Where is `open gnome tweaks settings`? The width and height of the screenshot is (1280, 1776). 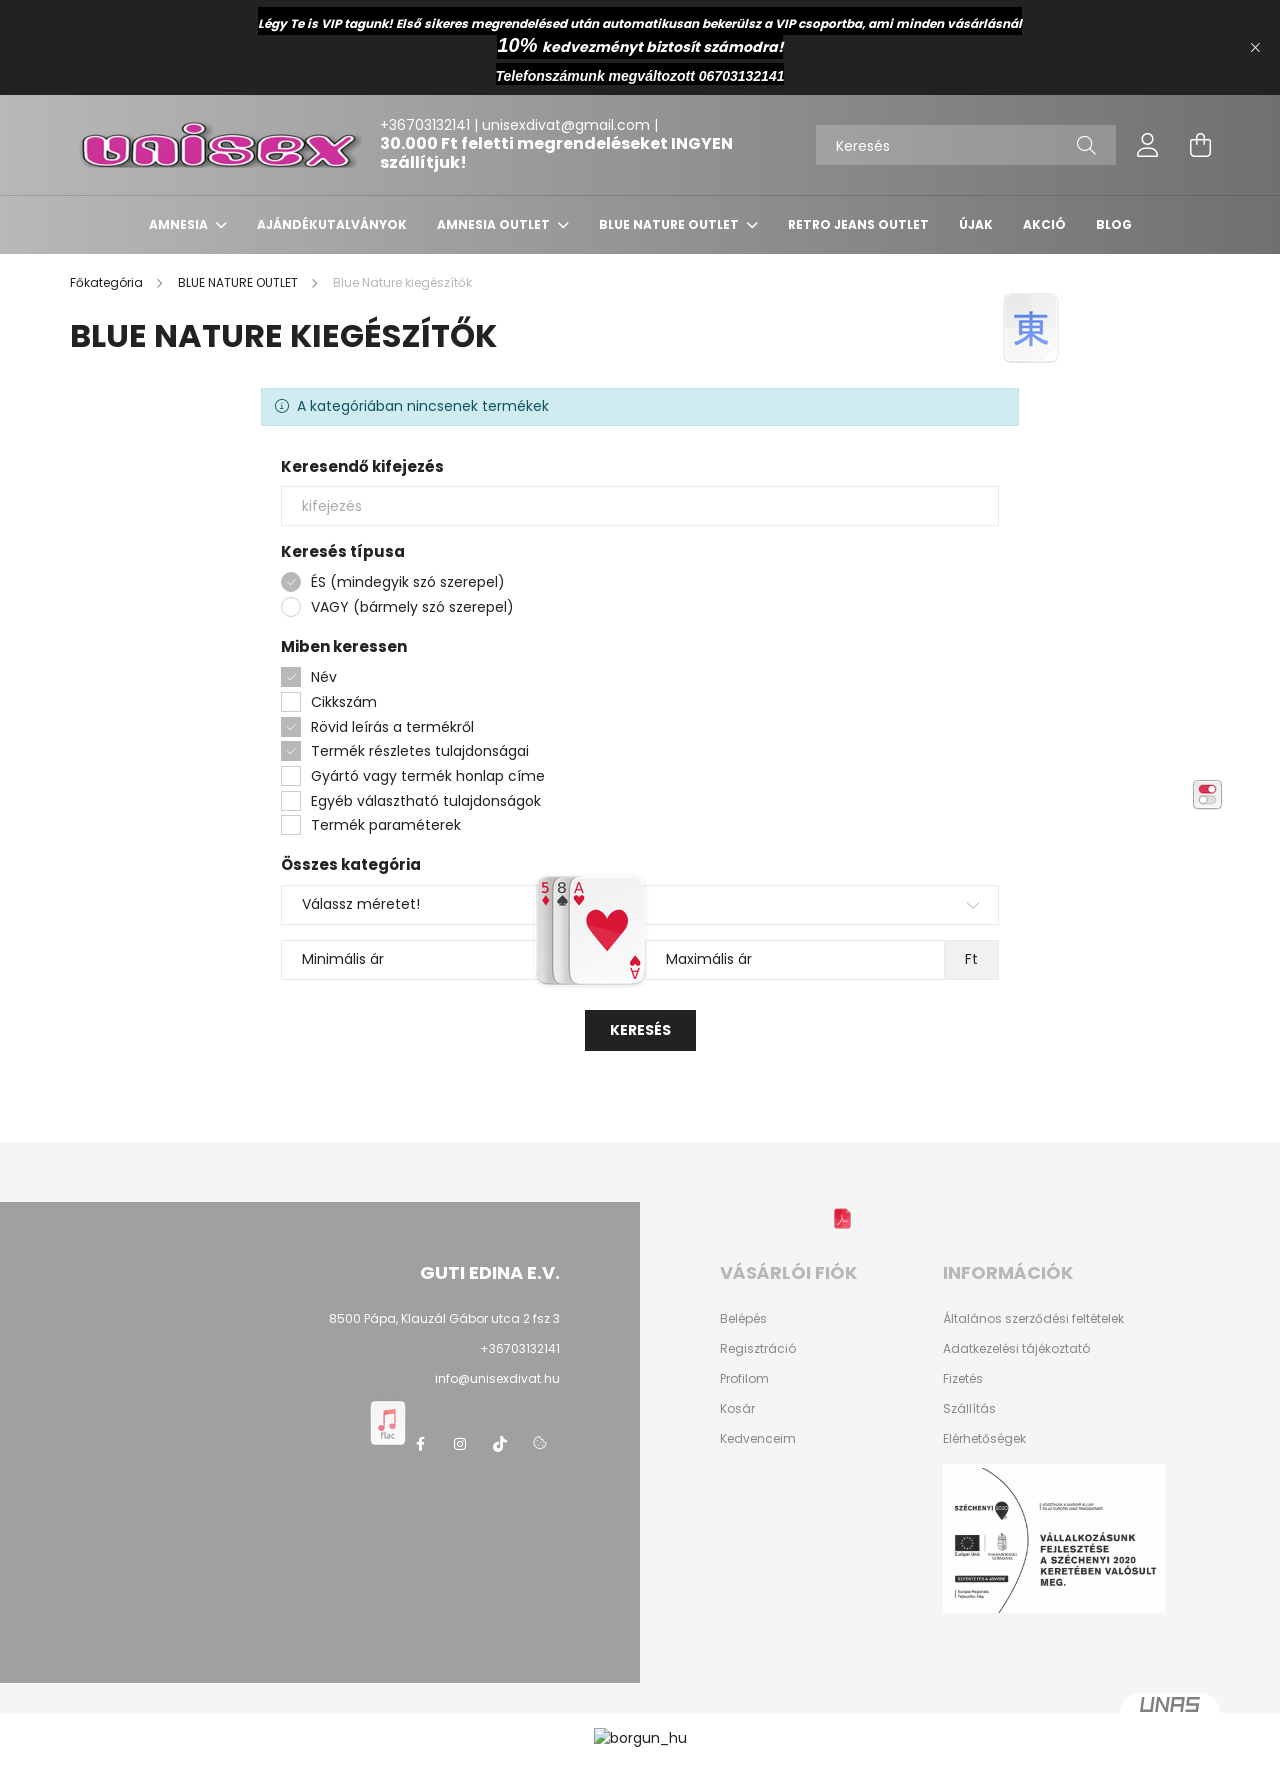
open gnome tweaks settings is located at coordinates (1207, 794).